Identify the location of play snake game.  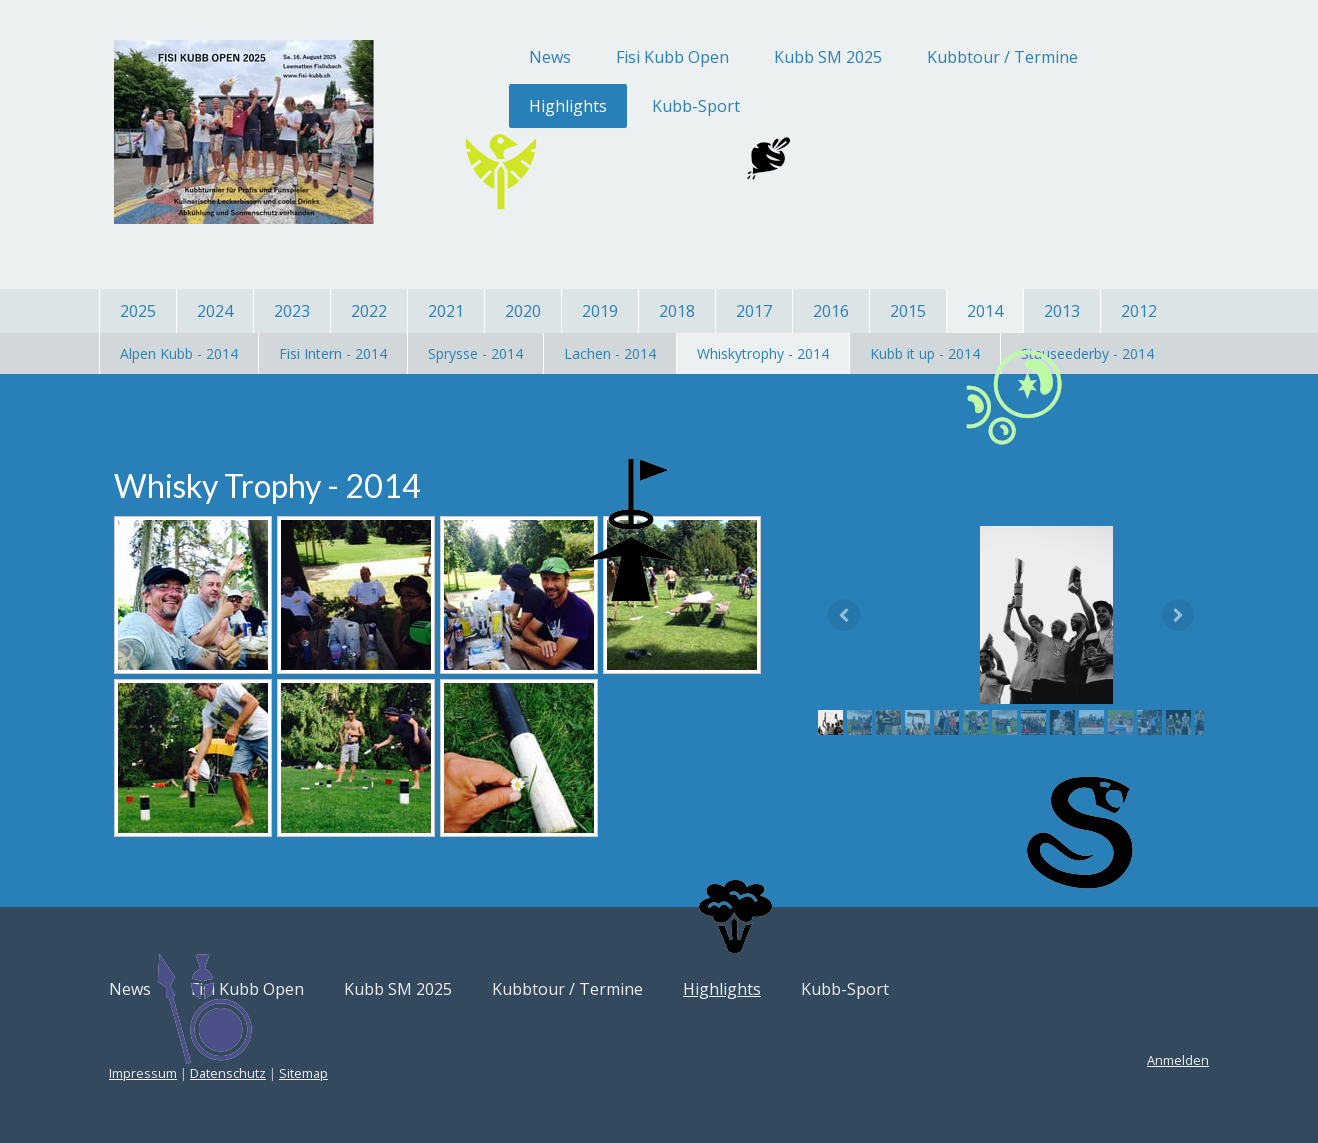
(1080, 832).